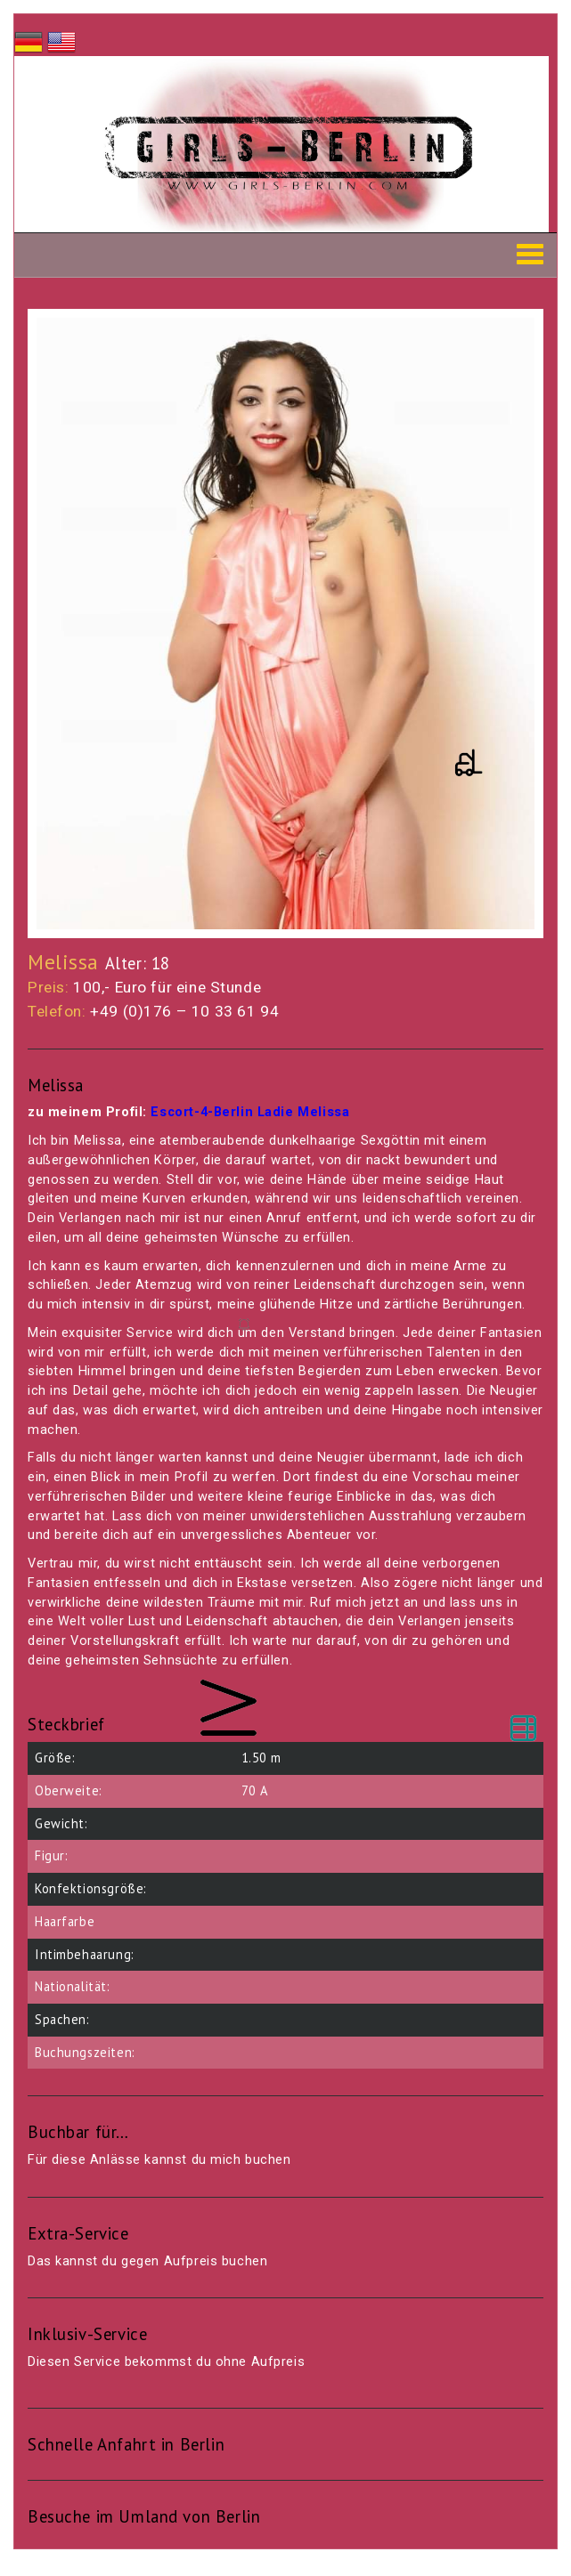 Image resolution: width=571 pixels, height=2576 pixels. Describe the element at coordinates (468, 763) in the screenshot. I see `access warehouse or inventory management` at that location.